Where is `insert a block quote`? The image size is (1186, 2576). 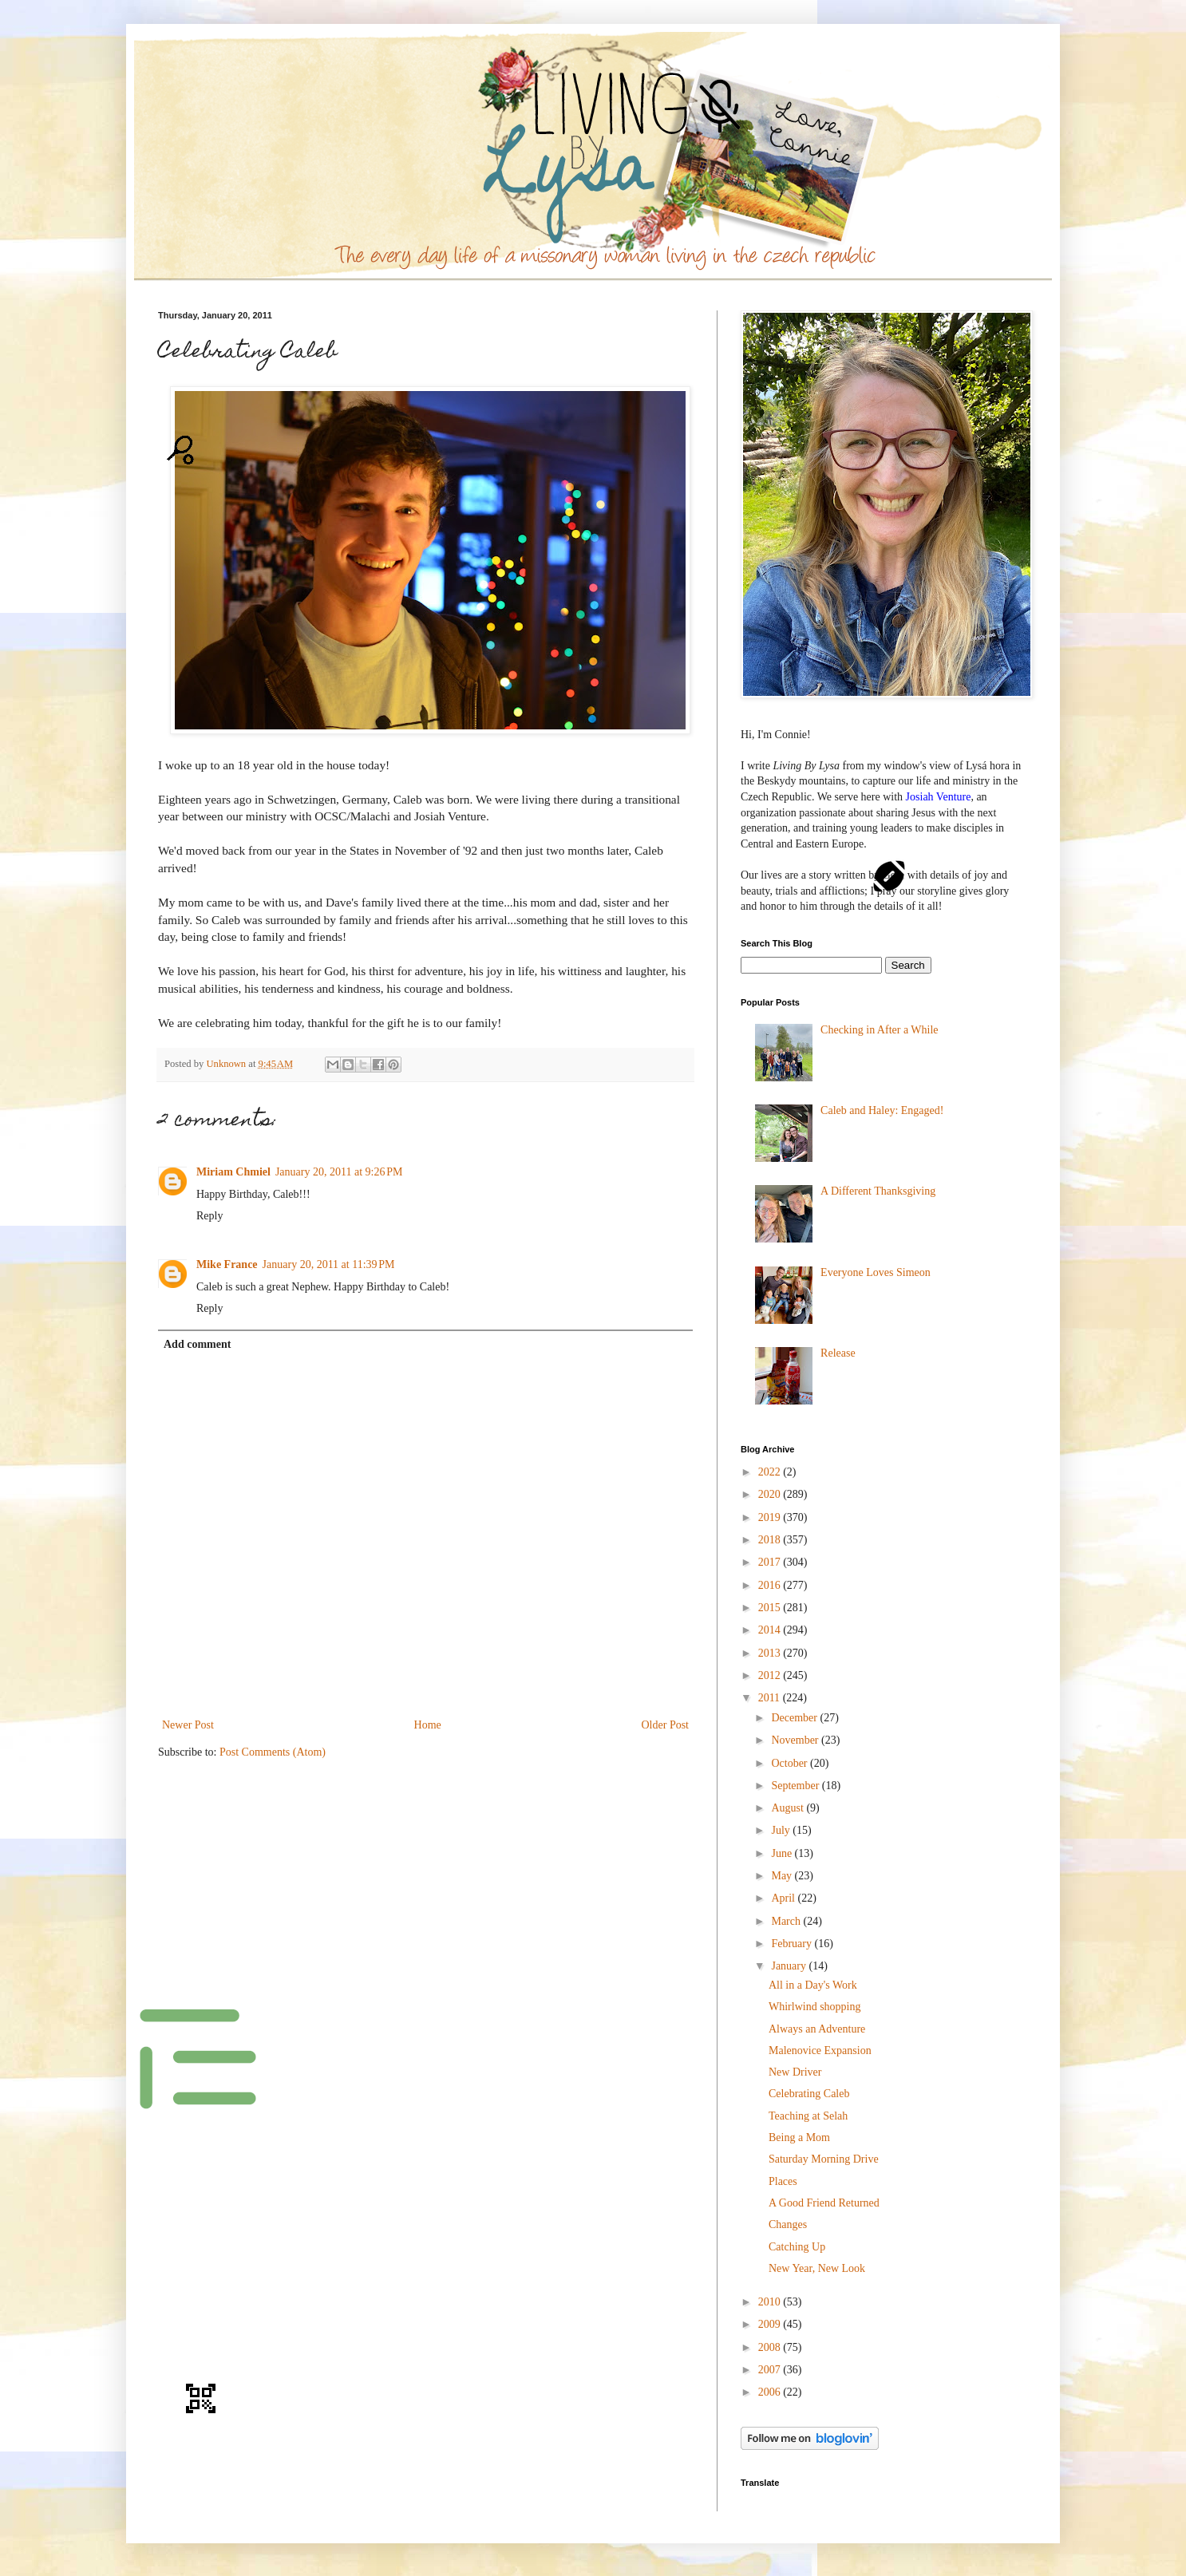
insert a block quote is located at coordinates (198, 2055).